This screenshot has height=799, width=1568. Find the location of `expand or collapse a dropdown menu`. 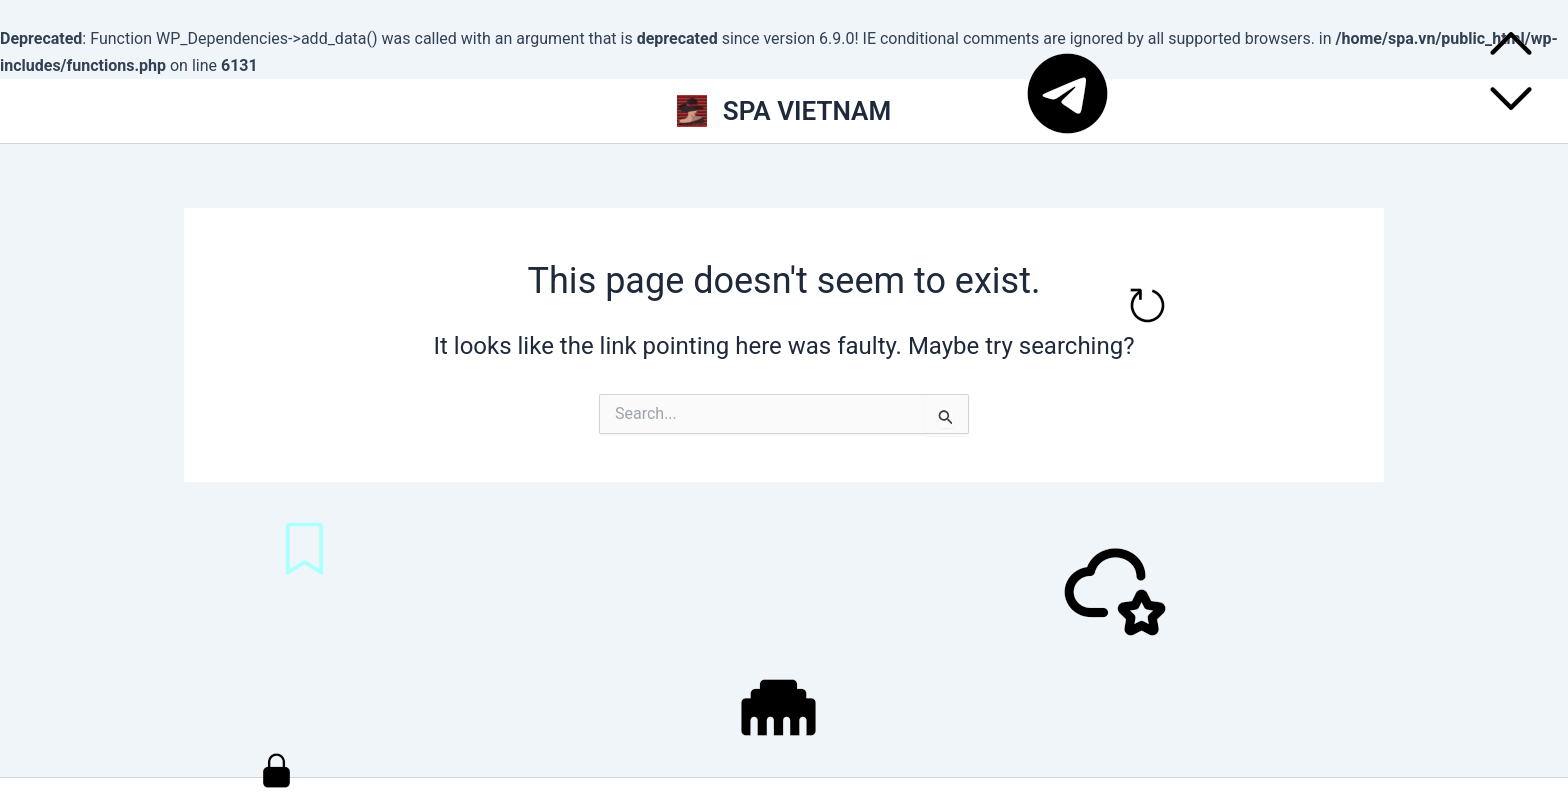

expand or collapse a dropdown menu is located at coordinates (1511, 71).